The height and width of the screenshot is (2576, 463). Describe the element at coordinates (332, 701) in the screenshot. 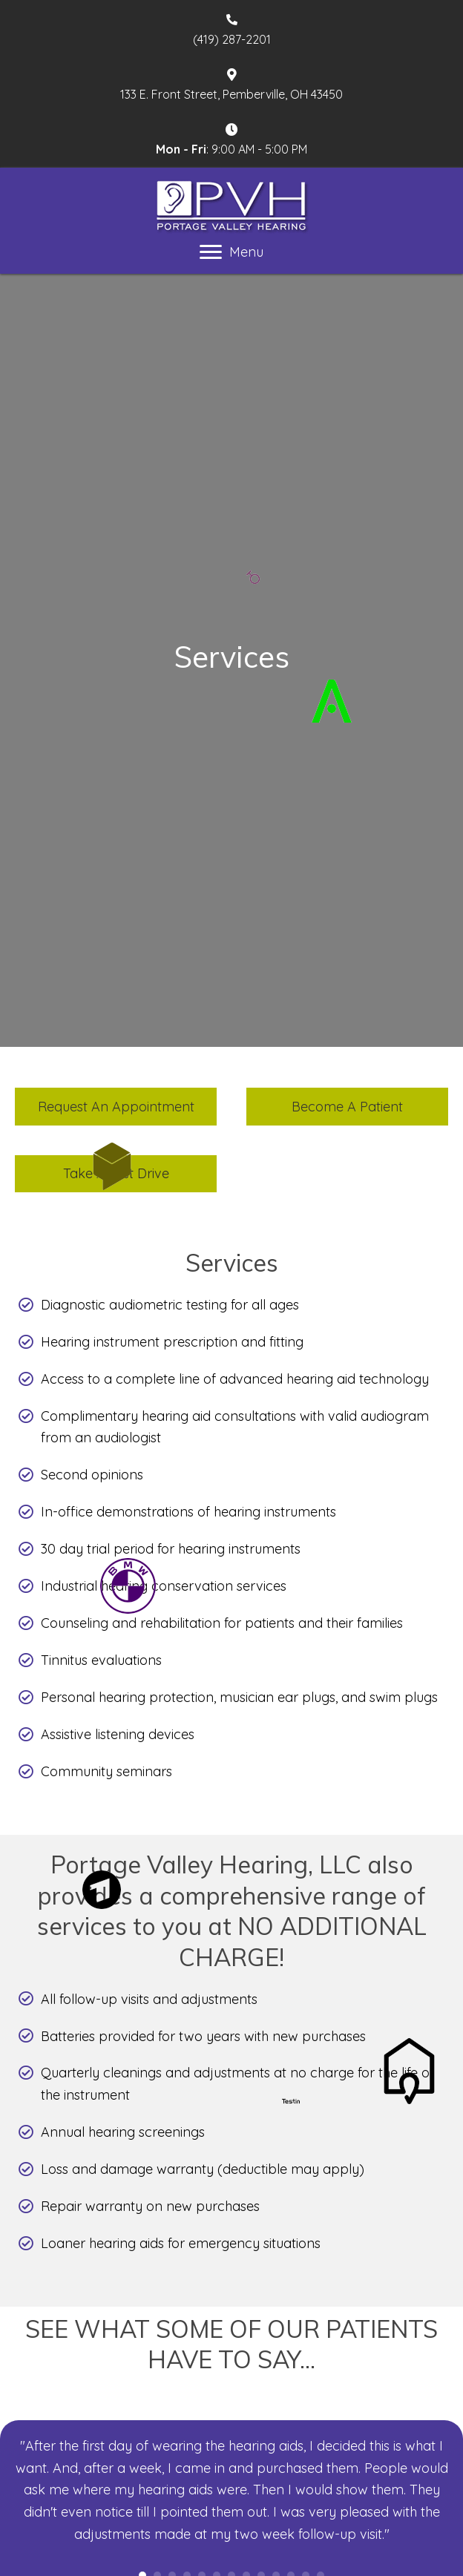

I see `actigraph brand logo` at that location.